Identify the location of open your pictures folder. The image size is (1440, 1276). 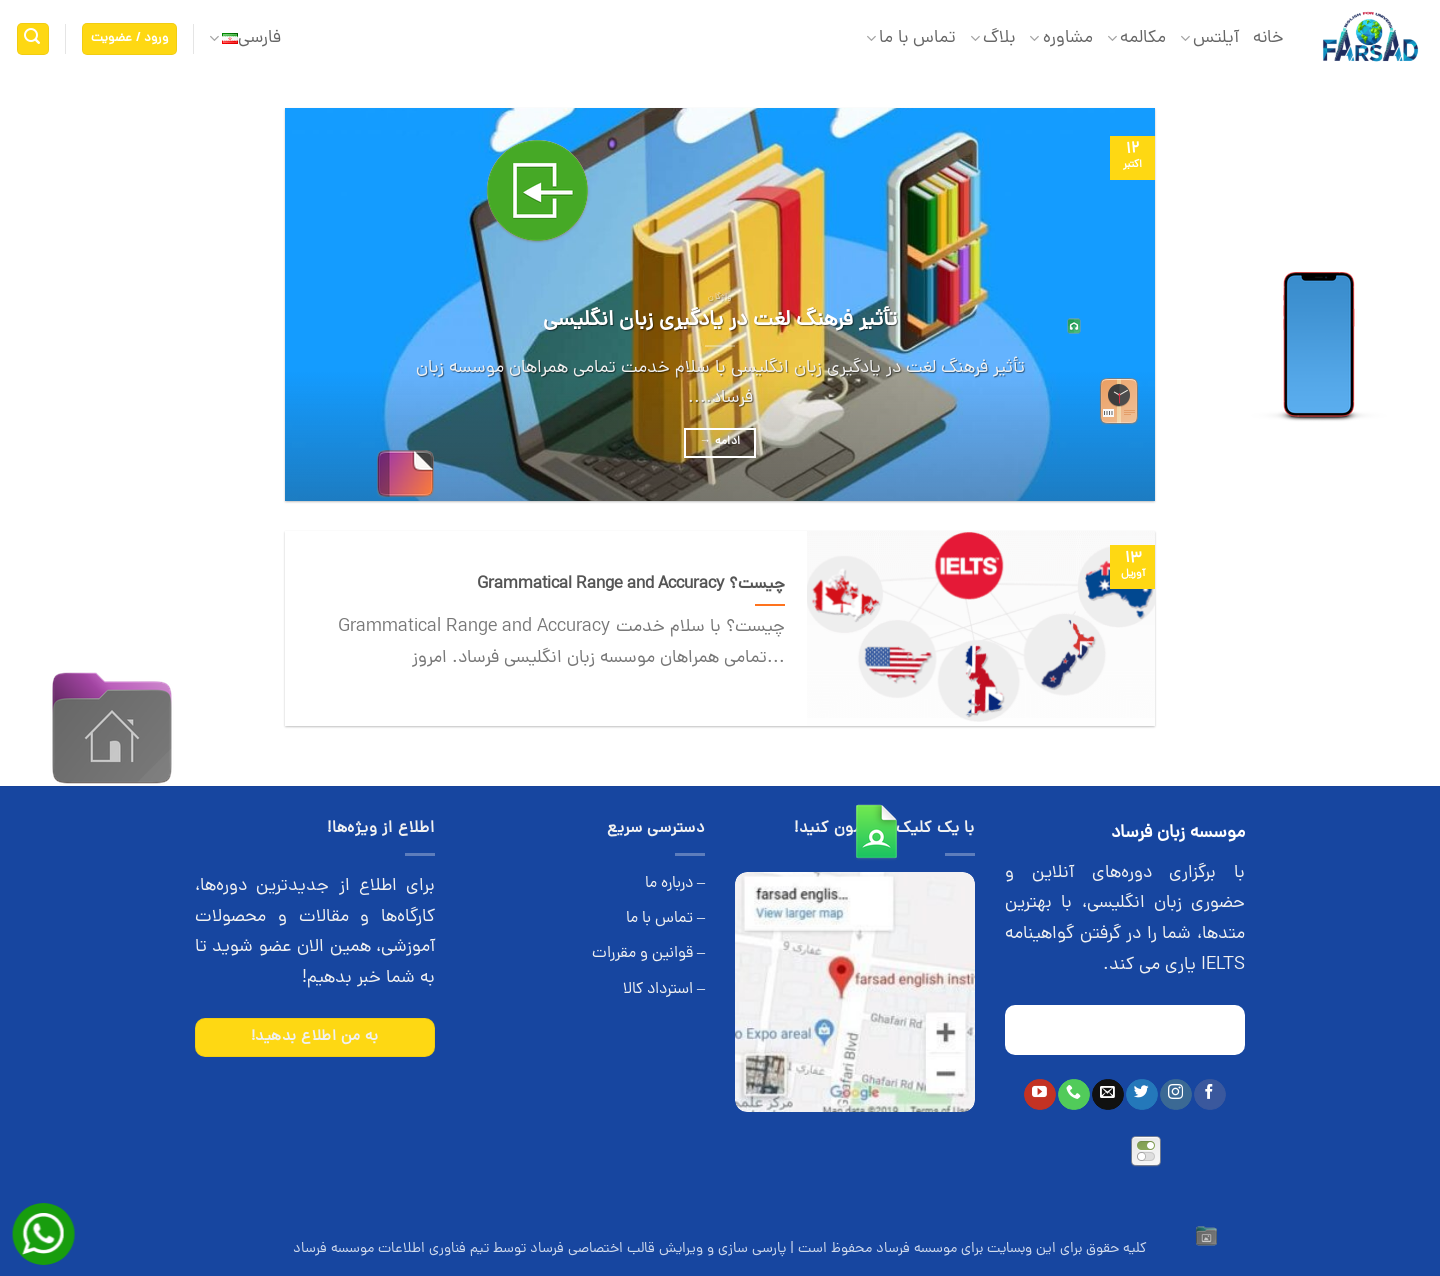
(1206, 1235).